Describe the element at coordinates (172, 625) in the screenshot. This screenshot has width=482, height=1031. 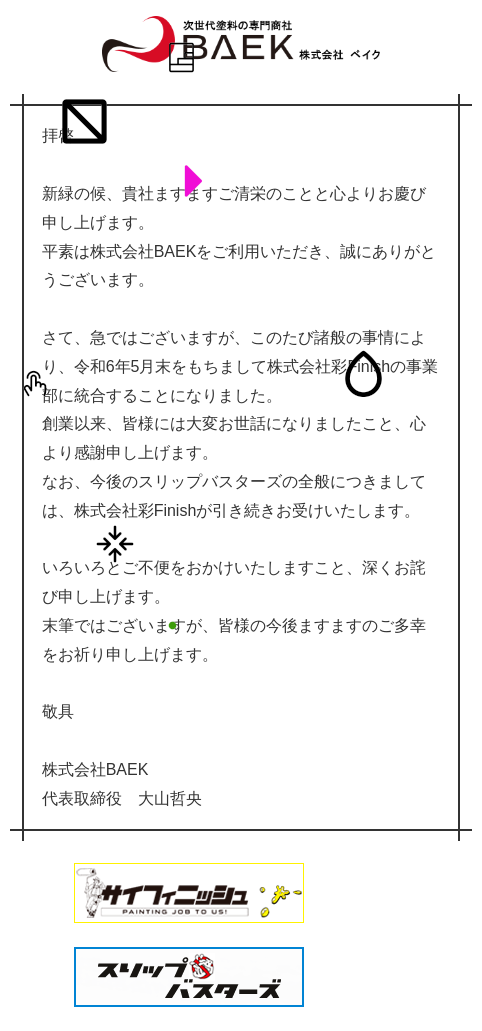
I see `indicates an unread notification or new item` at that location.